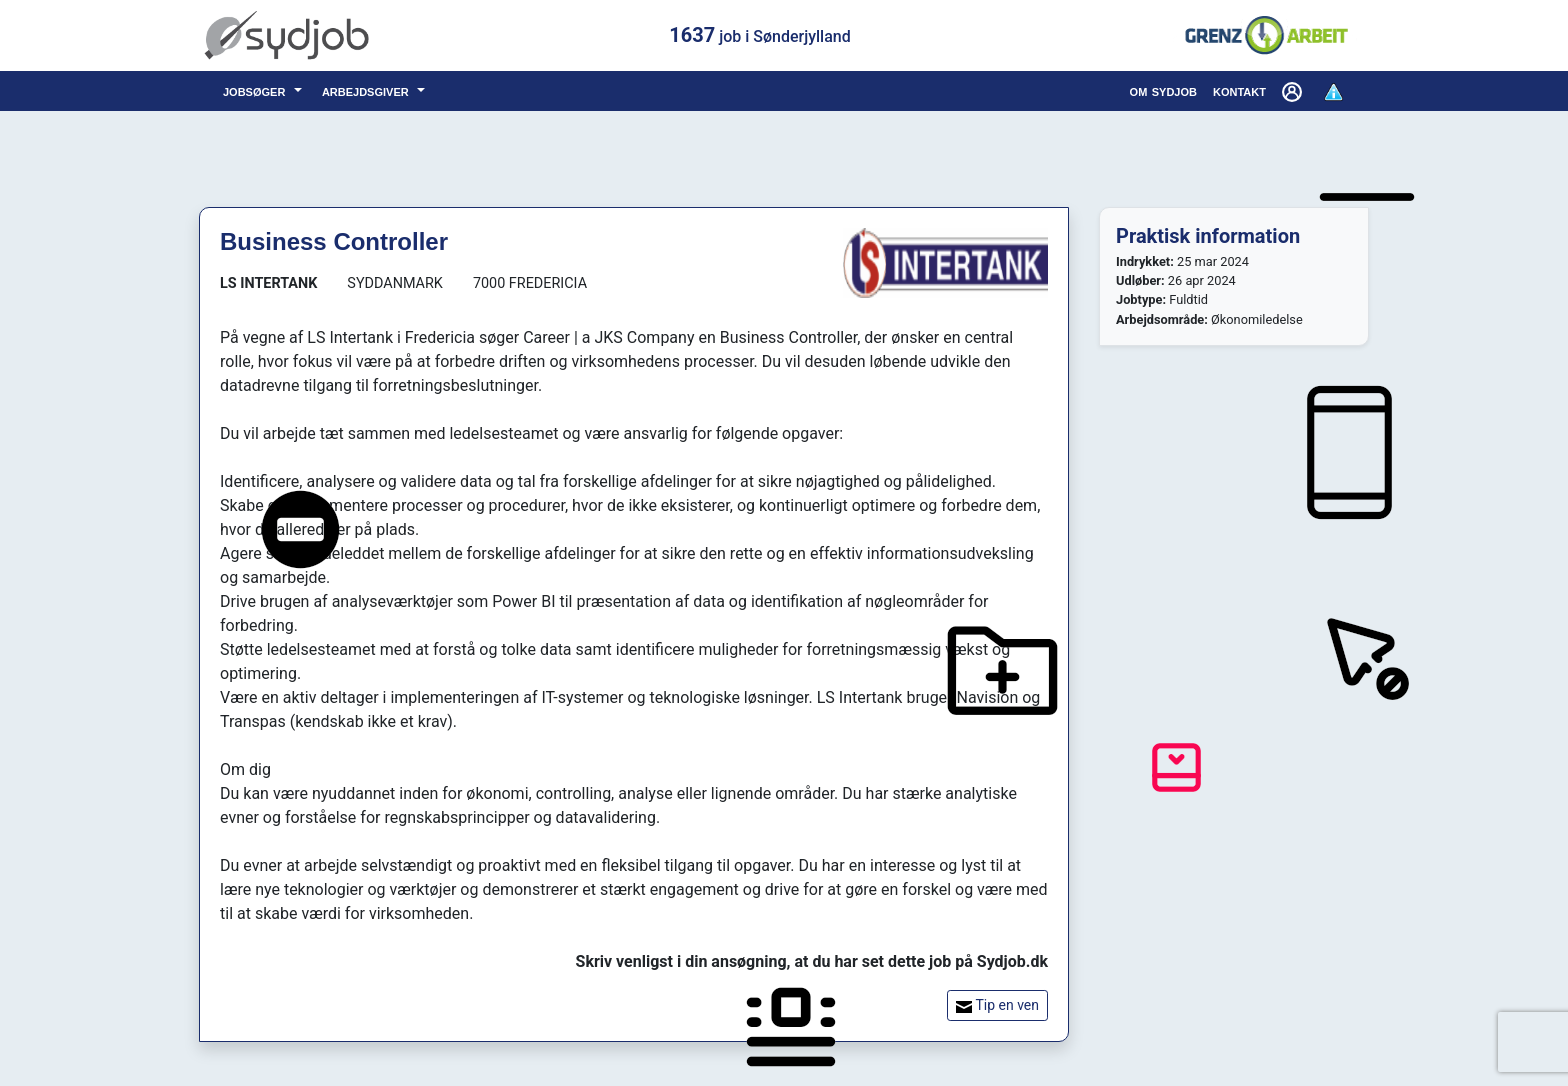 This screenshot has height=1086, width=1568. What do you see at coordinates (1002, 668) in the screenshot?
I see `create a new folder` at bounding box center [1002, 668].